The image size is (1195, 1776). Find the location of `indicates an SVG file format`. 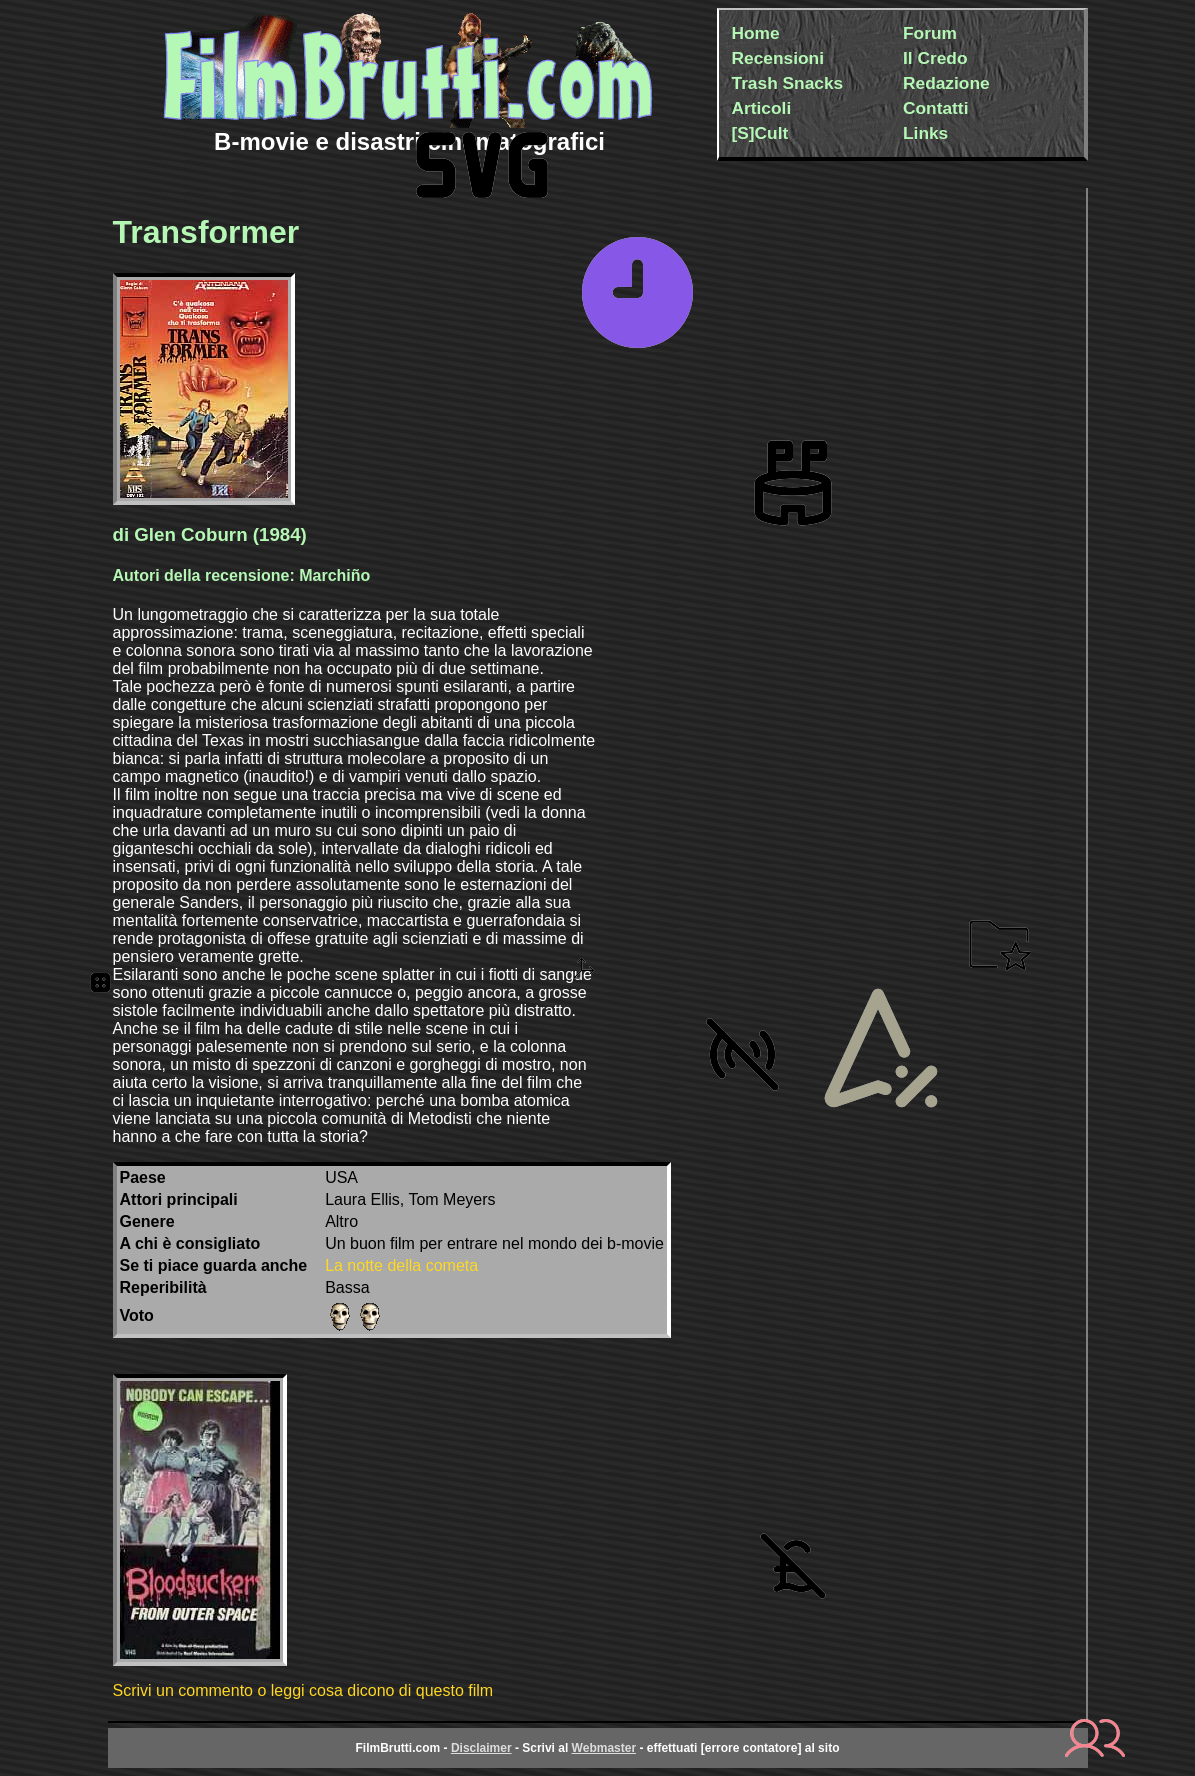

indicates an SVG file format is located at coordinates (482, 165).